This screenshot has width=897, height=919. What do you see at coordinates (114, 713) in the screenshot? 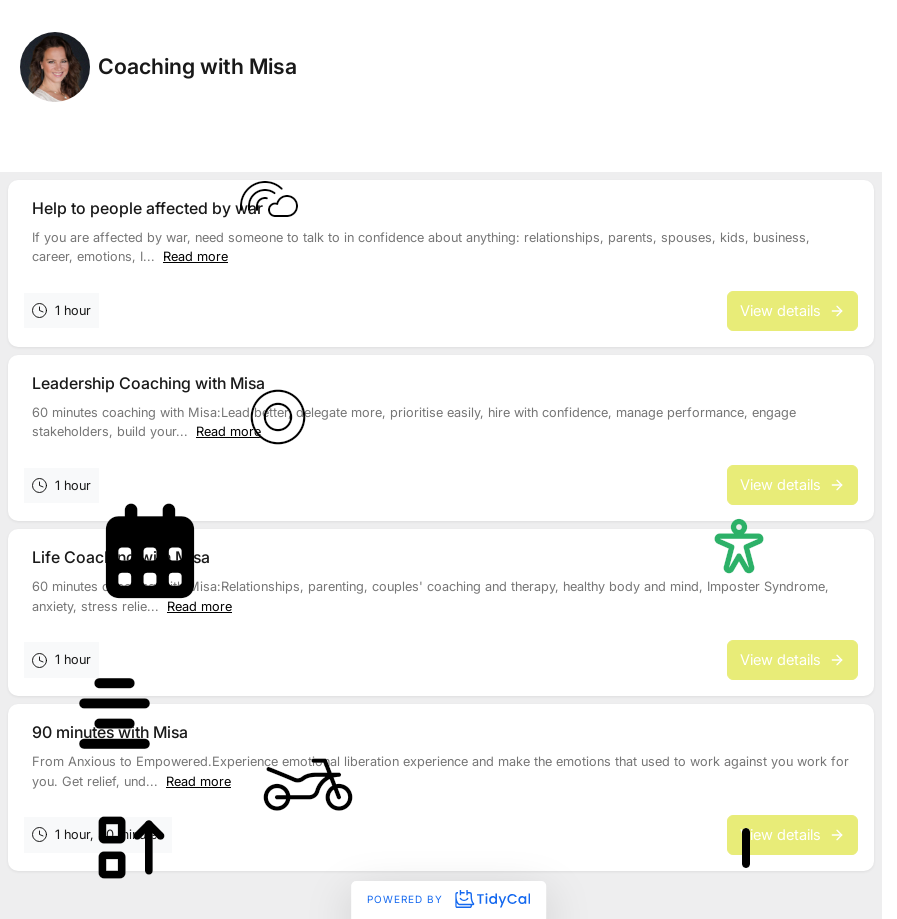
I see `center align text` at bounding box center [114, 713].